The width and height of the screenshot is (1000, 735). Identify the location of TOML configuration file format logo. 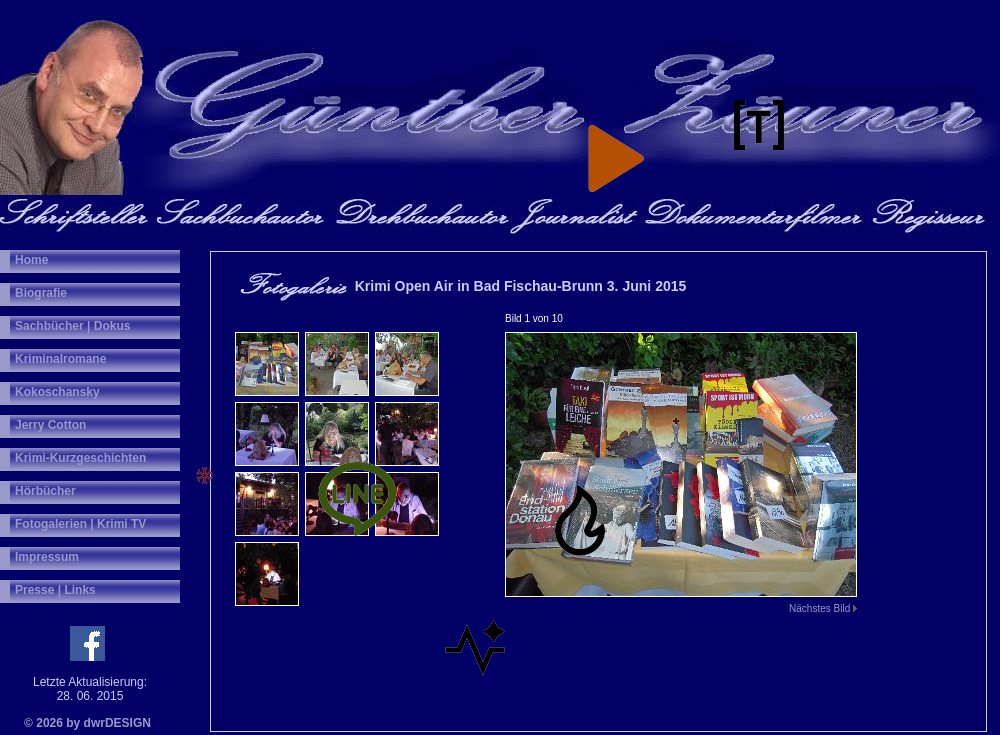
(759, 125).